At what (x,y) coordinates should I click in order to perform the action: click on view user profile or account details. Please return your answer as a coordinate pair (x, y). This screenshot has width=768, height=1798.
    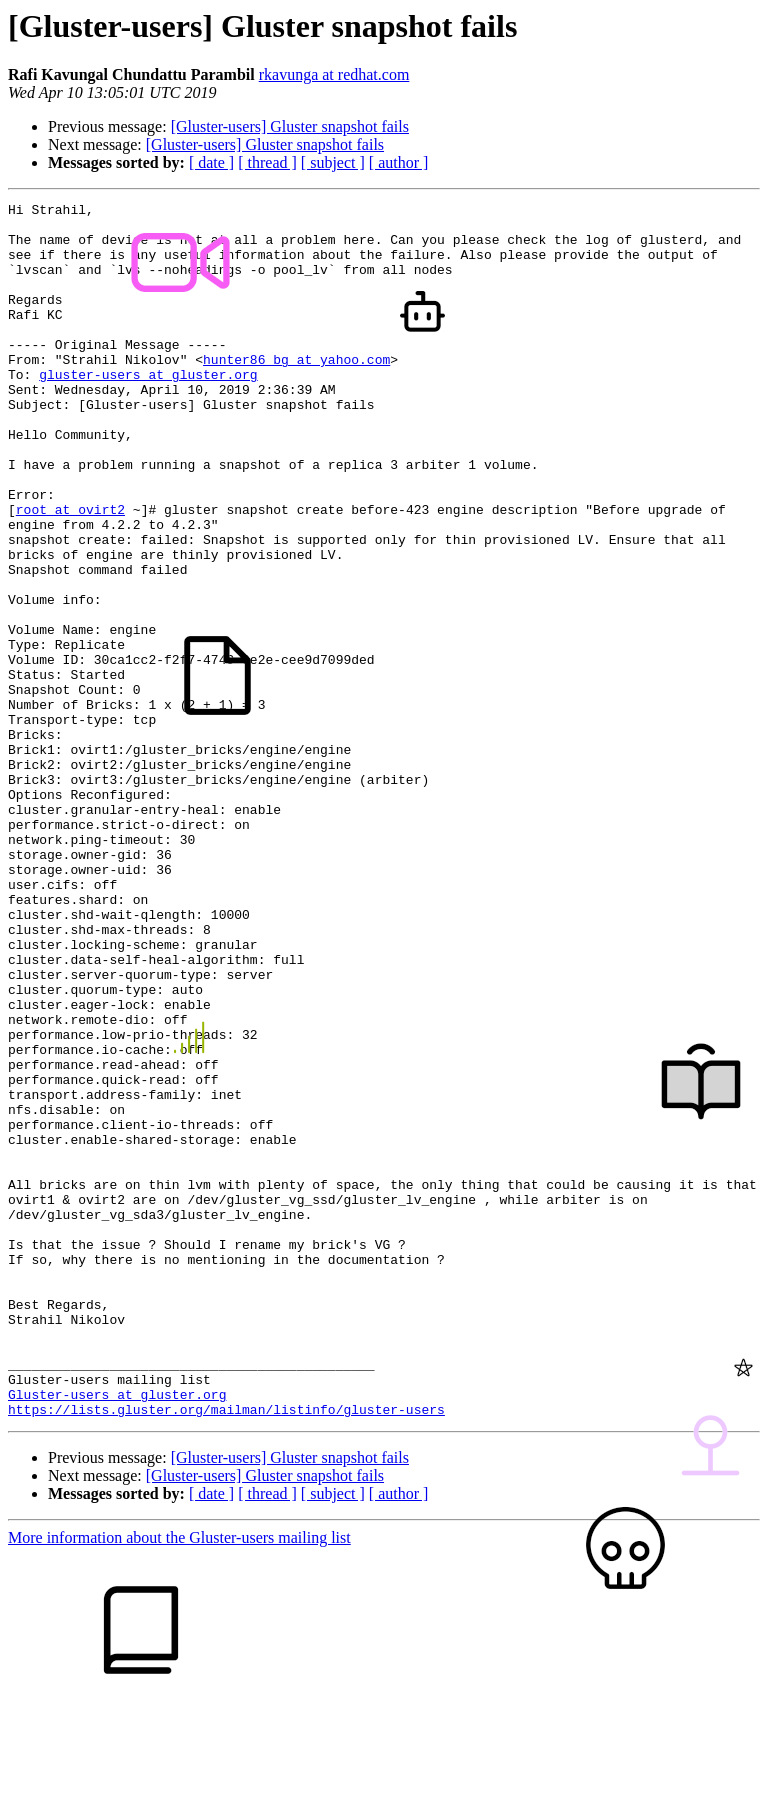
    Looking at the image, I should click on (701, 1080).